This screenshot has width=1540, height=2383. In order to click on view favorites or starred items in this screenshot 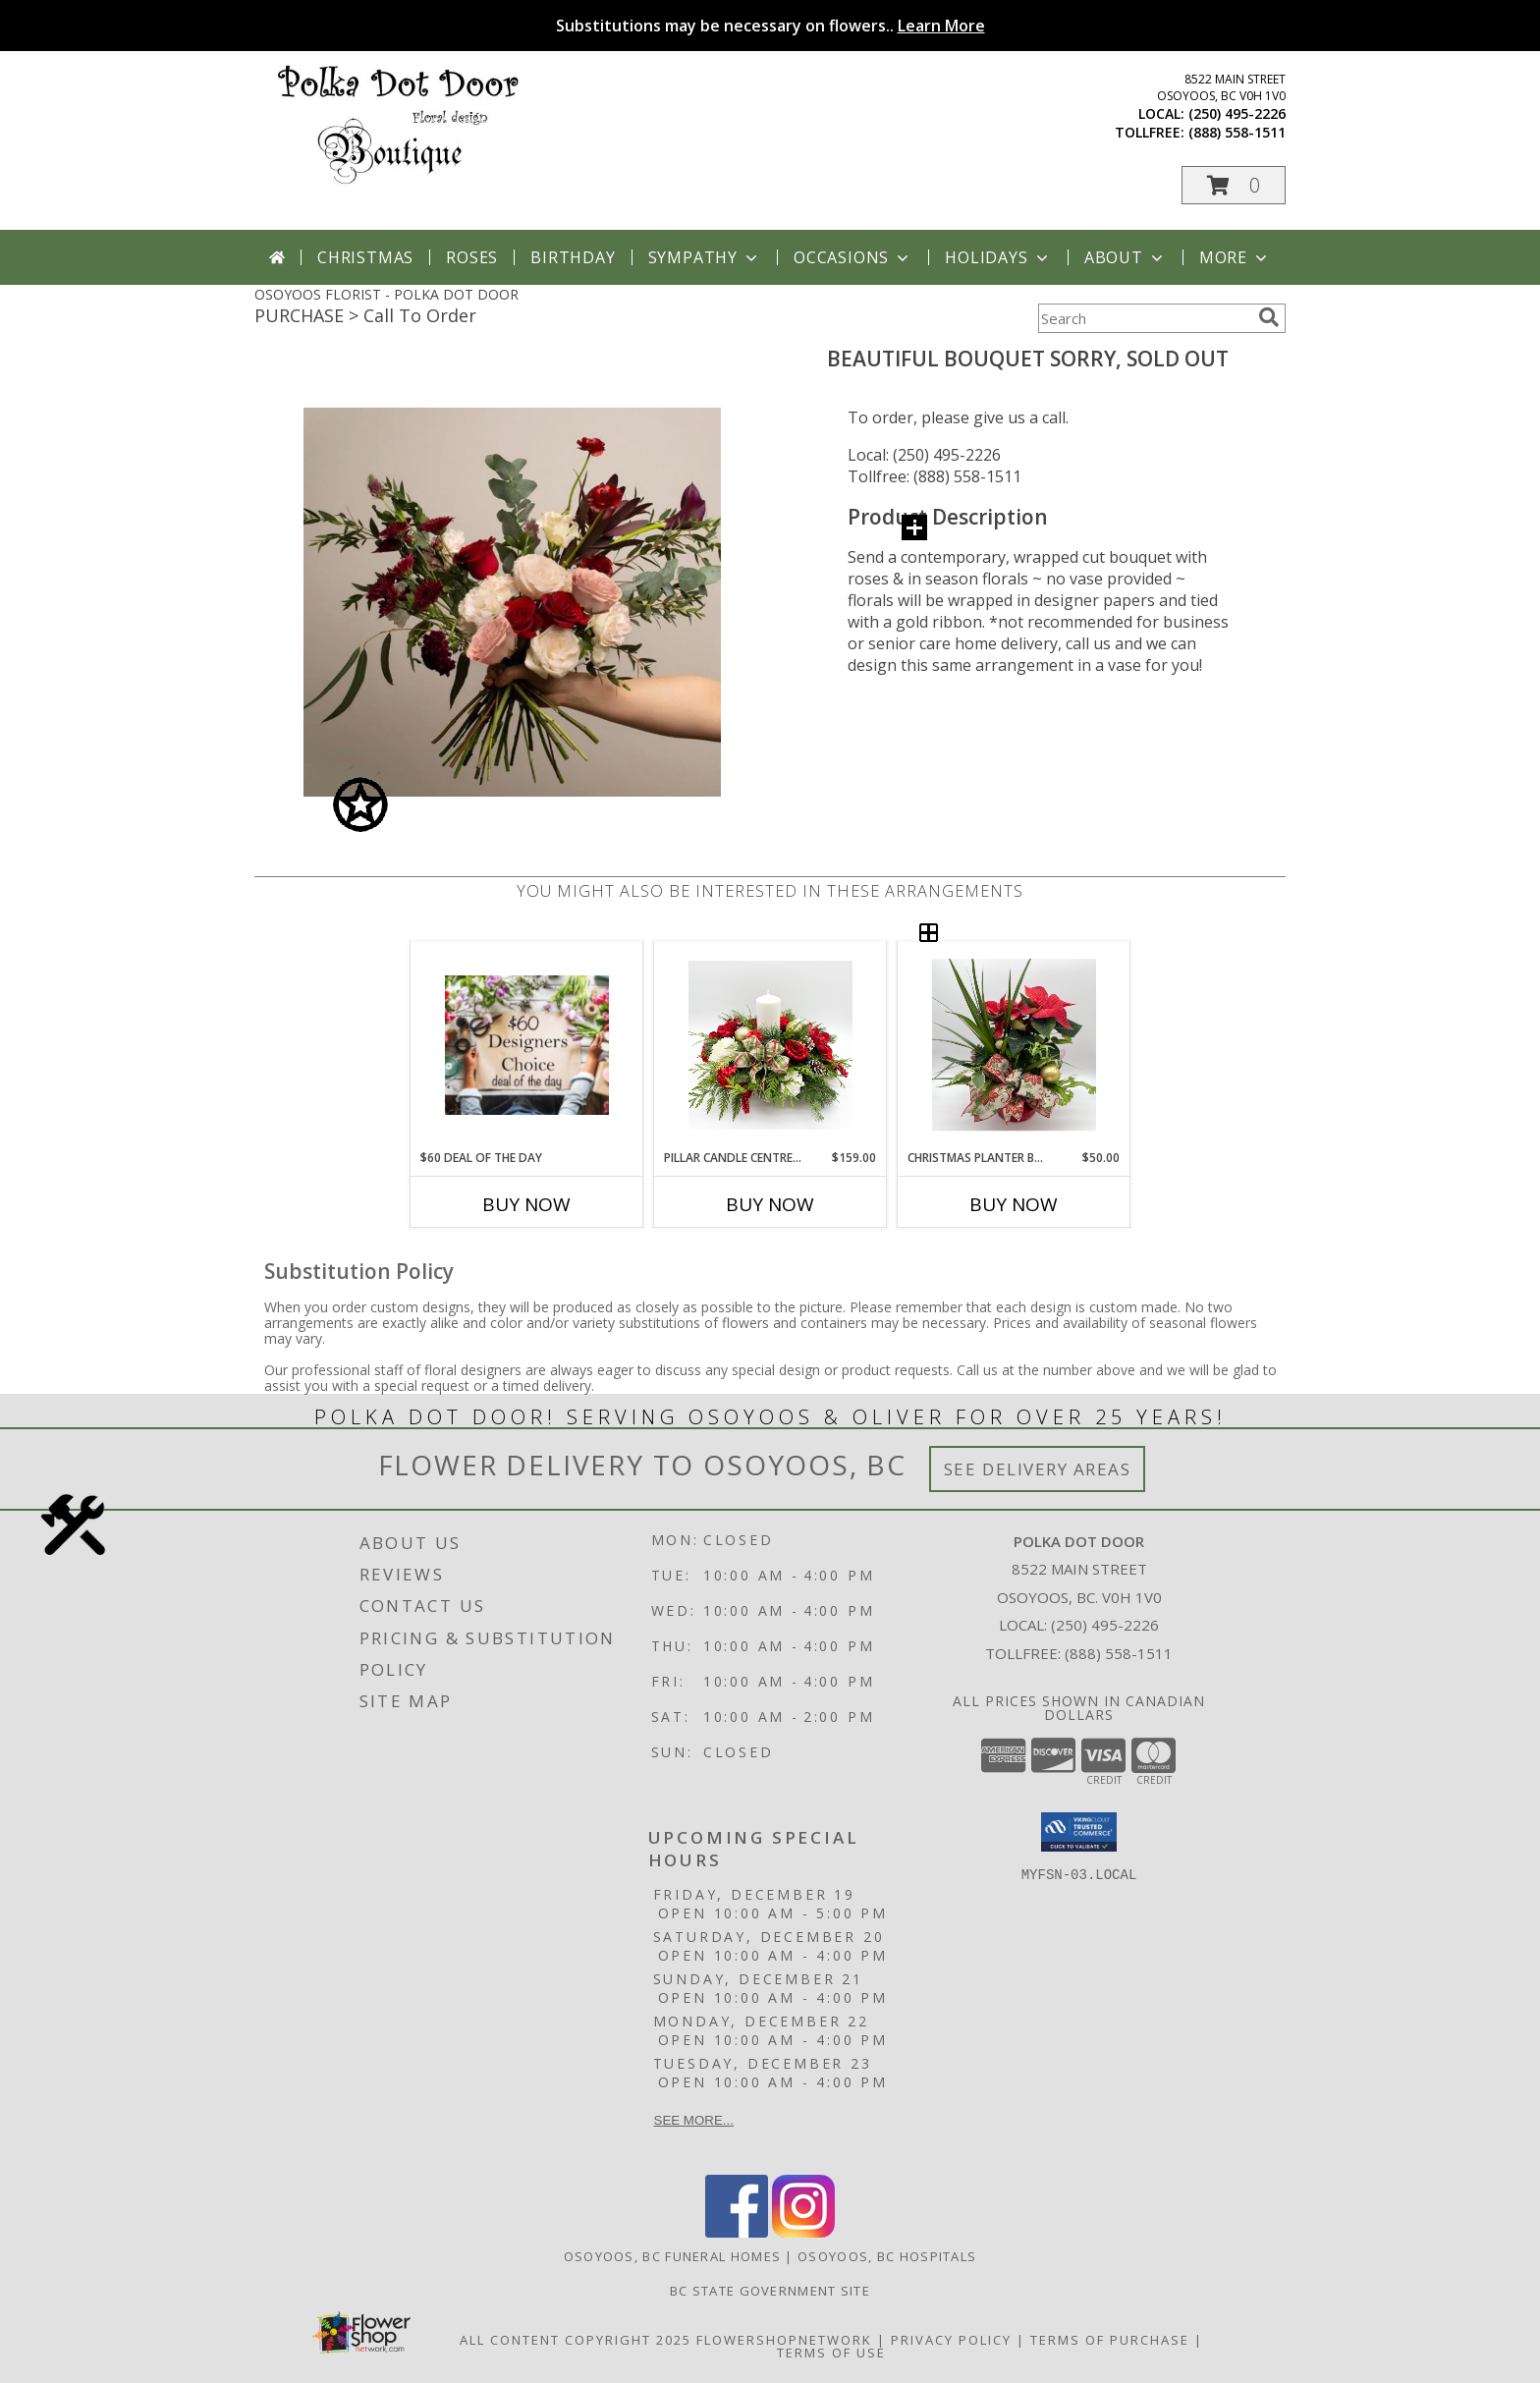, I will do `click(360, 804)`.